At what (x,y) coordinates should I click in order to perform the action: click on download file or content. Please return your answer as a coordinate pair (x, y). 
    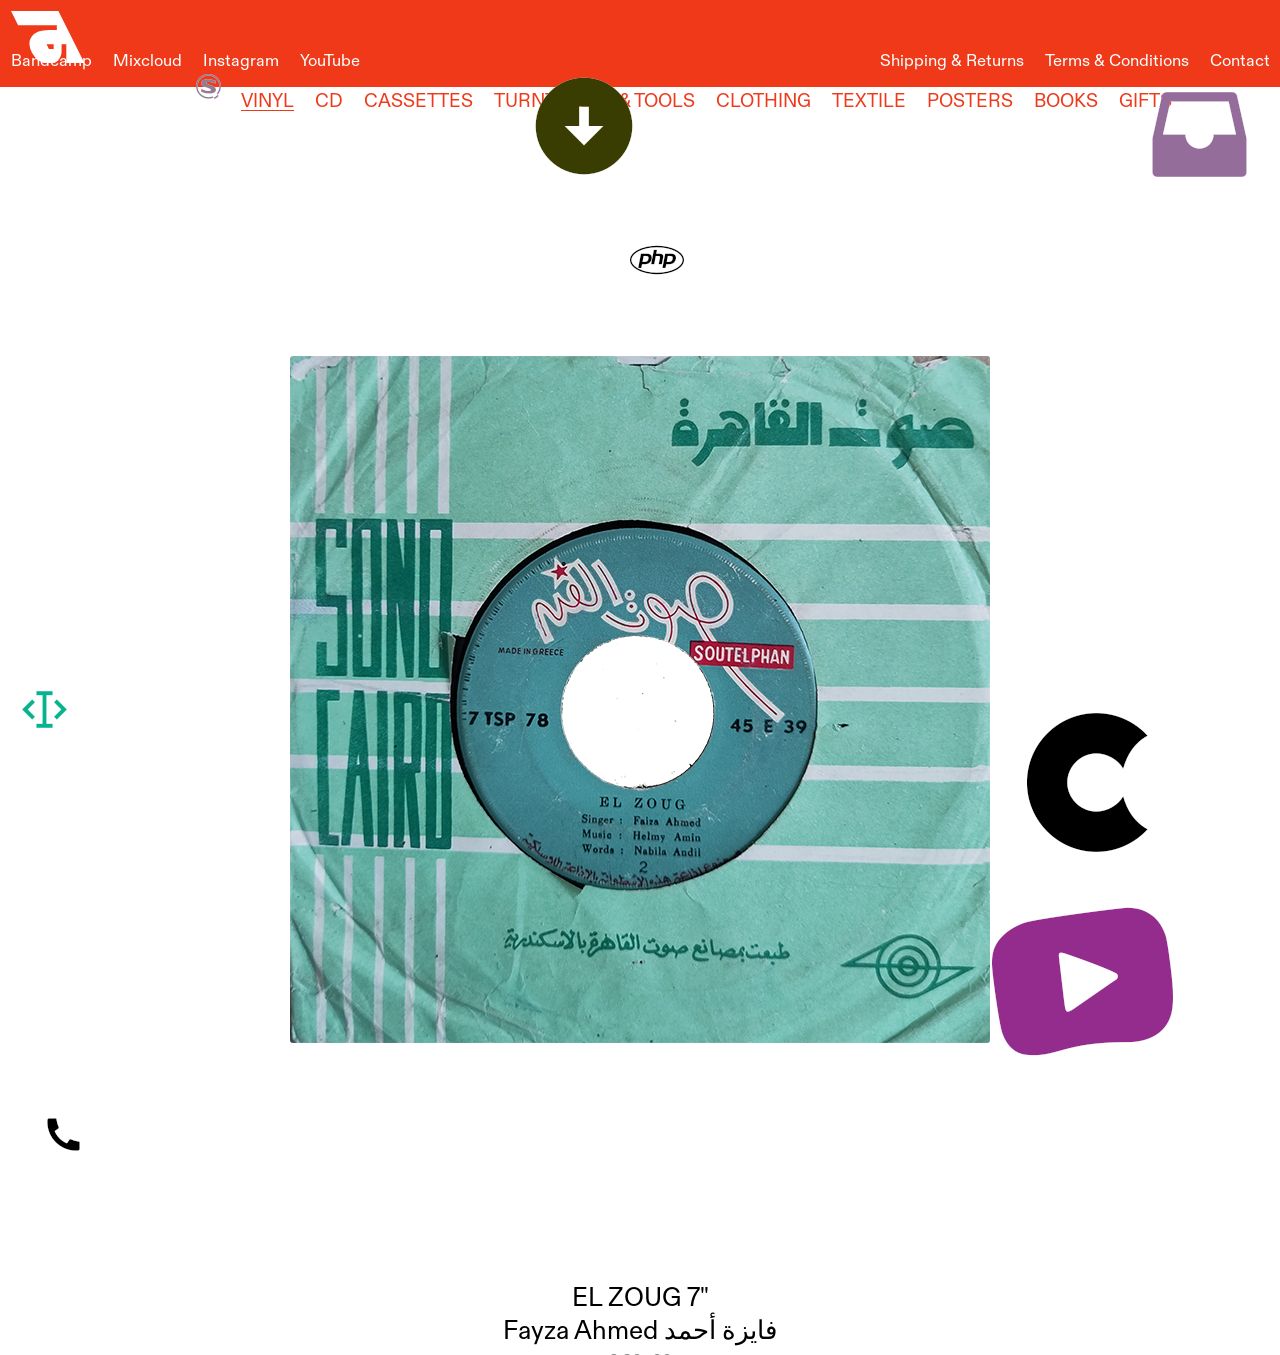
    Looking at the image, I should click on (584, 126).